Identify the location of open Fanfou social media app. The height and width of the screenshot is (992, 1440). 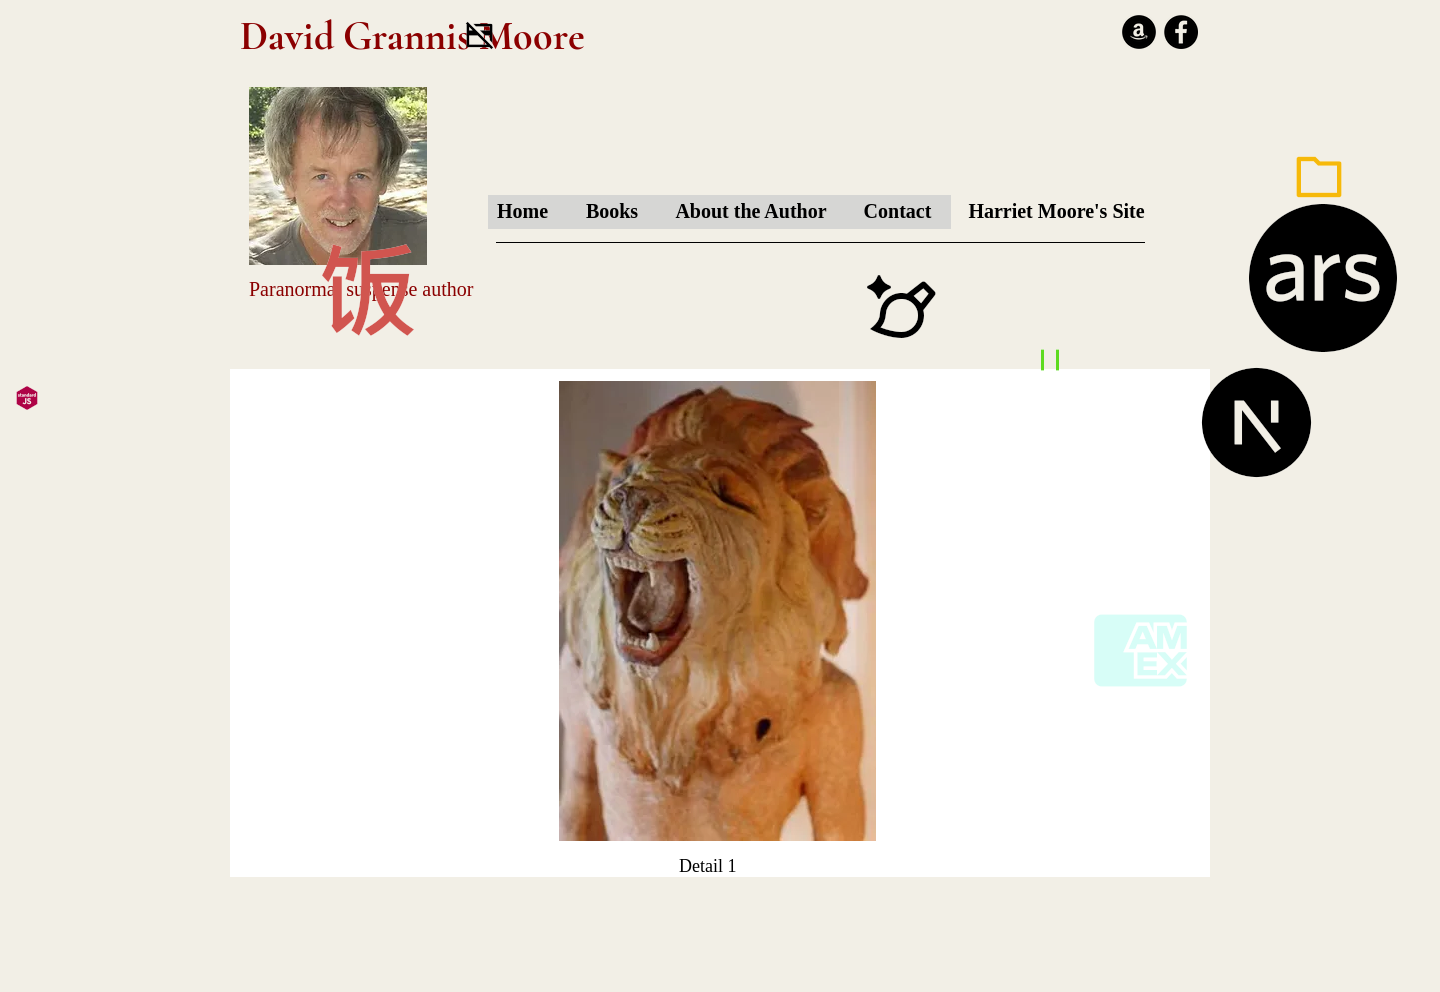
(368, 290).